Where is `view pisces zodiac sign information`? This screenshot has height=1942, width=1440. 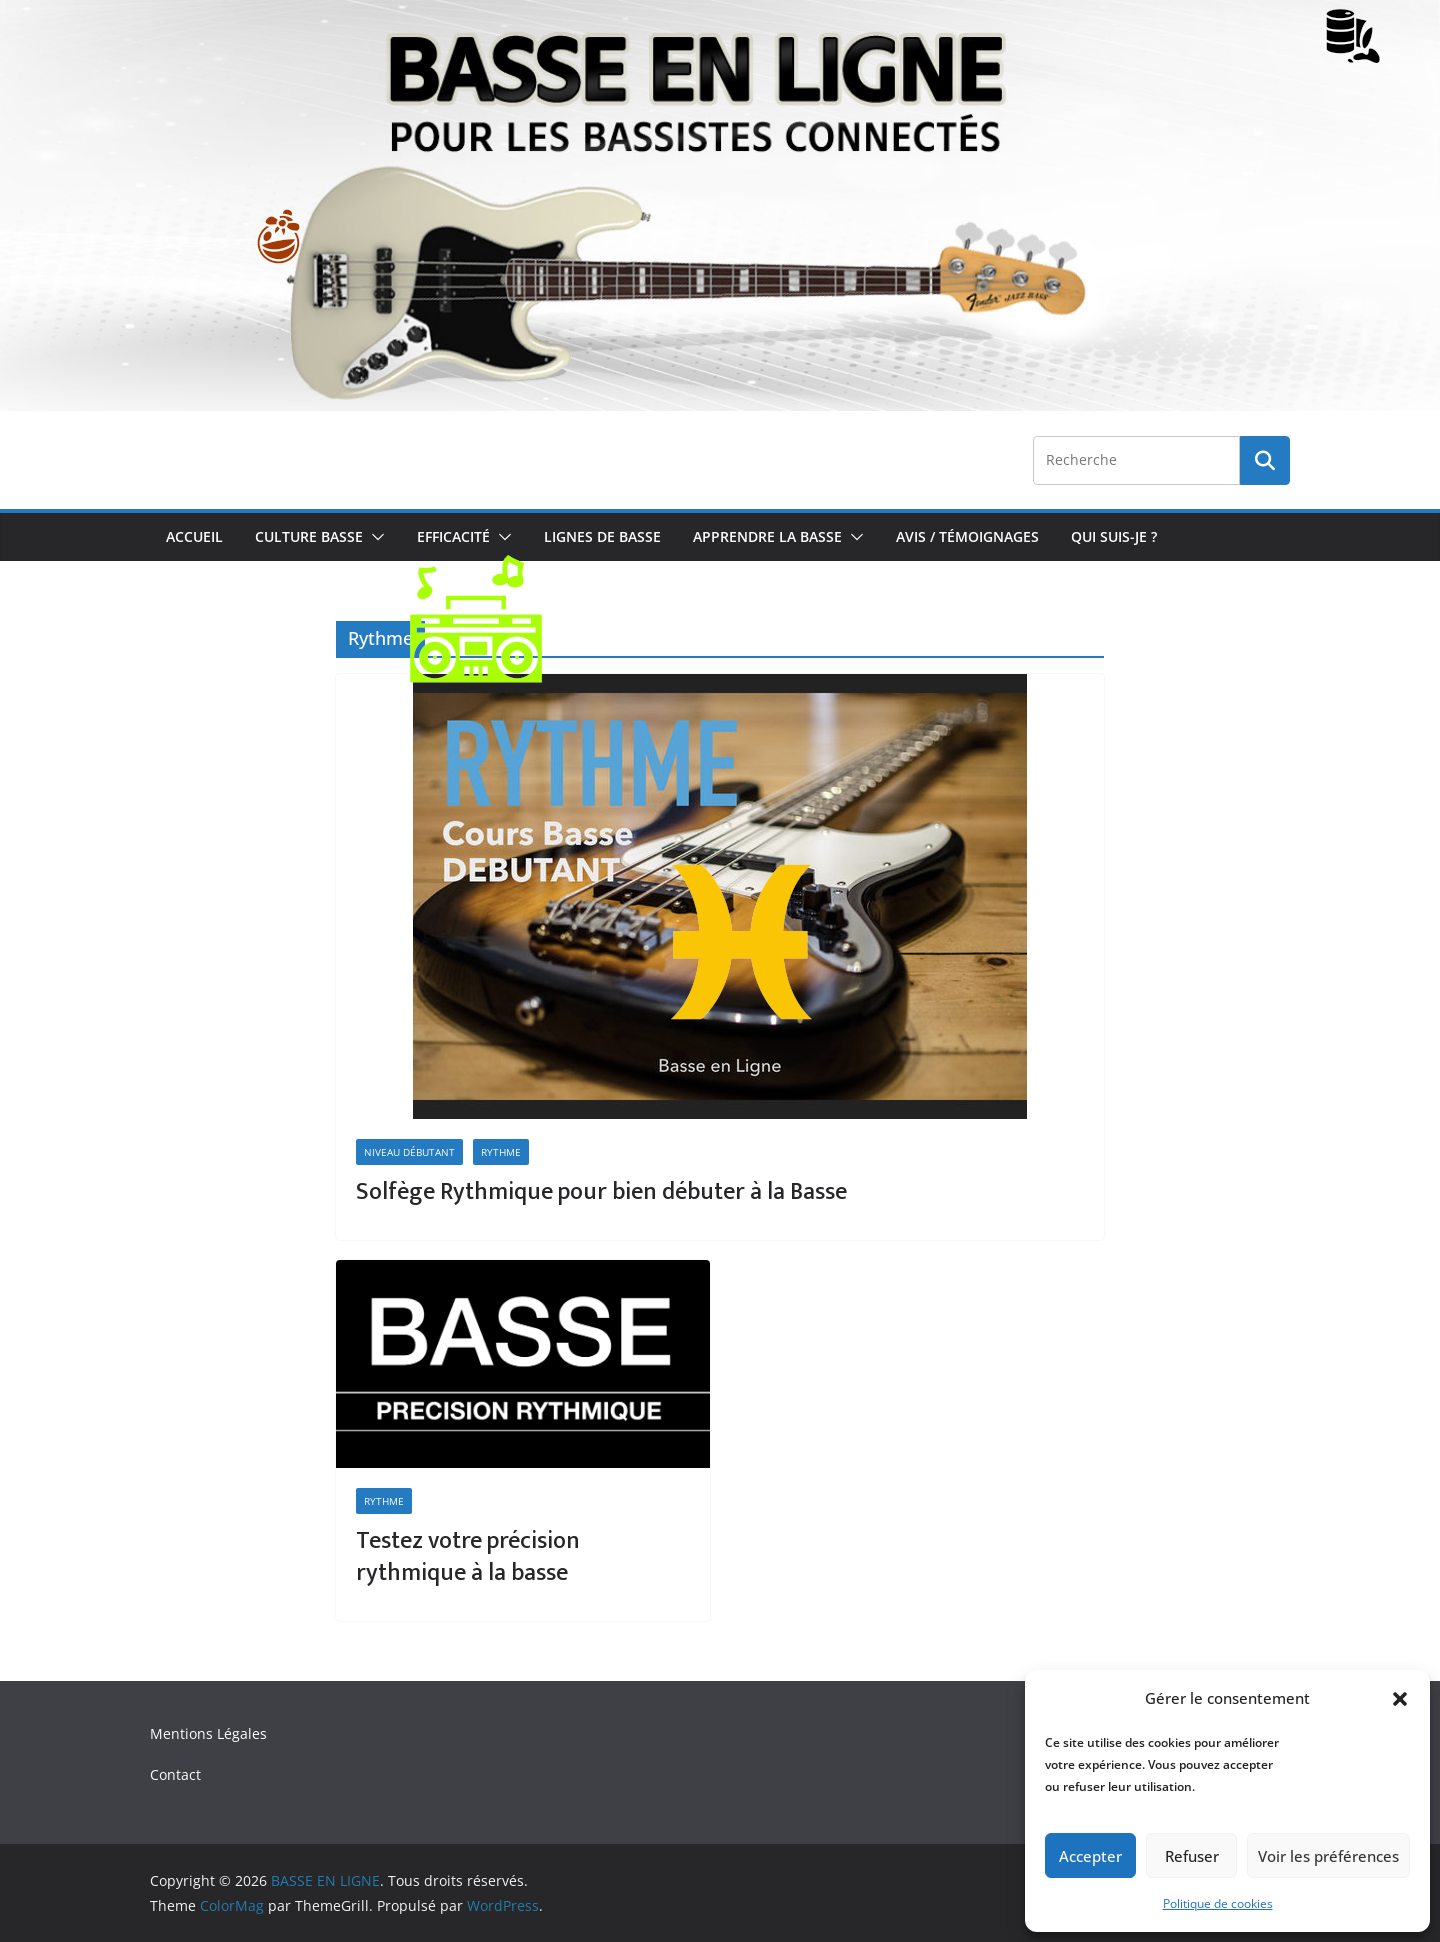 view pisces zodiac sign information is located at coordinates (742, 943).